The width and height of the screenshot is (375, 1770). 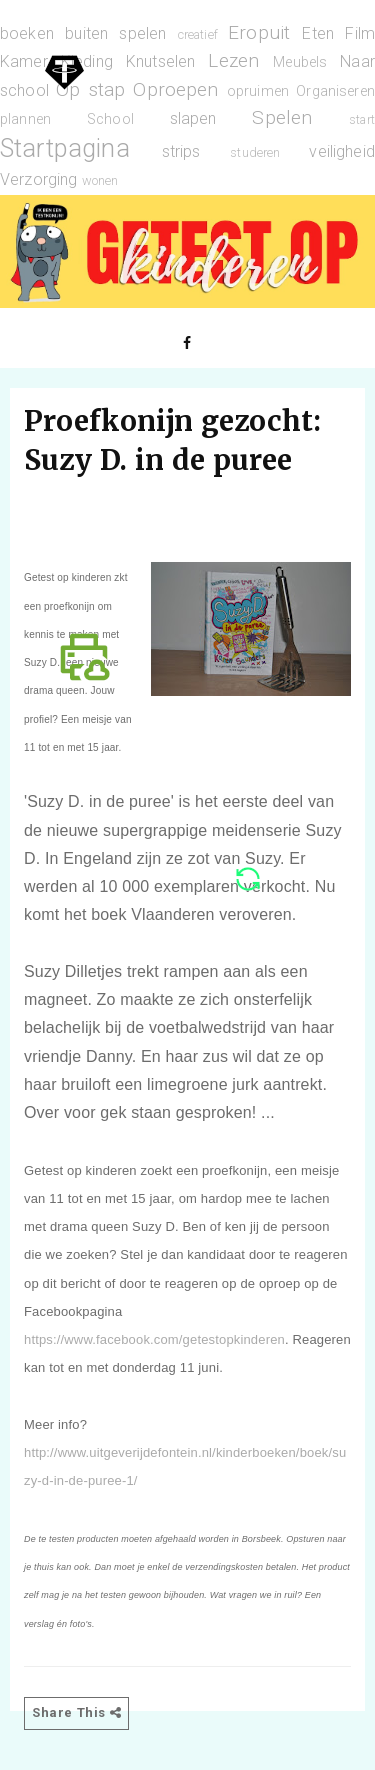 What do you see at coordinates (64, 72) in the screenshot?
I see `tether (USDT) cryptocurrency logo` at bounding box center [64, 72].